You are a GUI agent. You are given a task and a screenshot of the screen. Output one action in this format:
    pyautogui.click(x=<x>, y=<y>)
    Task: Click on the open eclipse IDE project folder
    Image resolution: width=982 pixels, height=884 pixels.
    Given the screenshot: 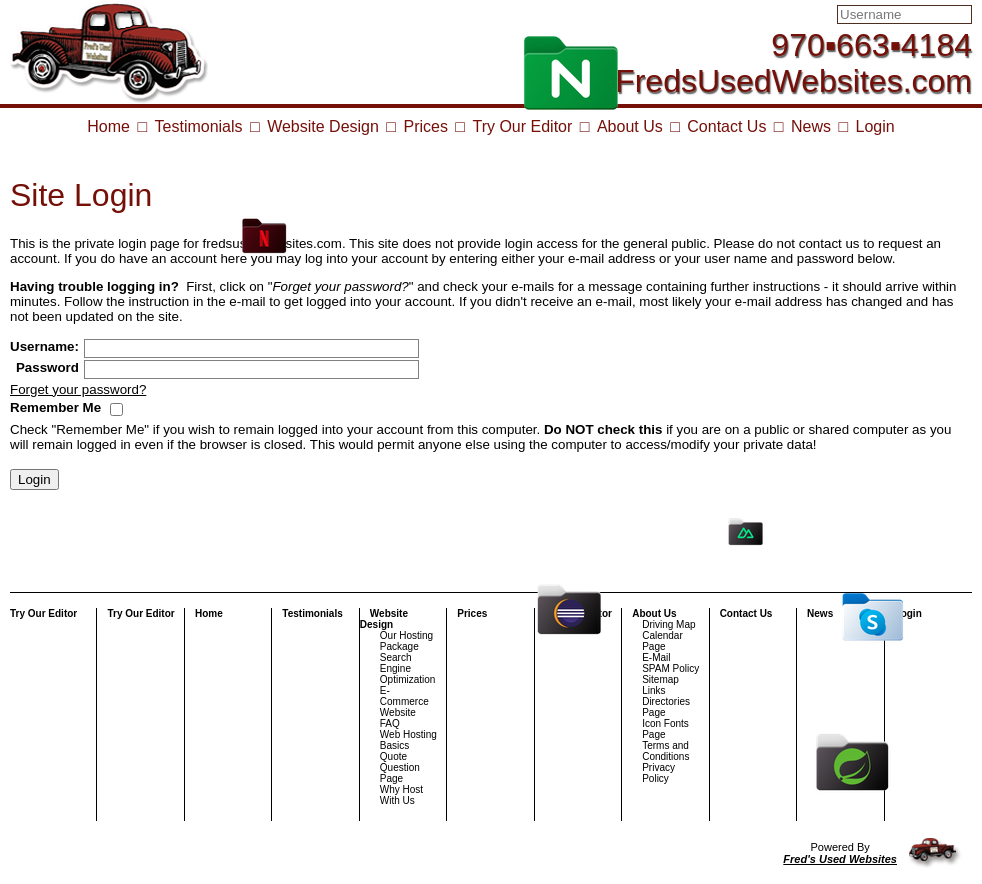 What is the action you would take?
    pyautogui.click(x=569, y=611)
    